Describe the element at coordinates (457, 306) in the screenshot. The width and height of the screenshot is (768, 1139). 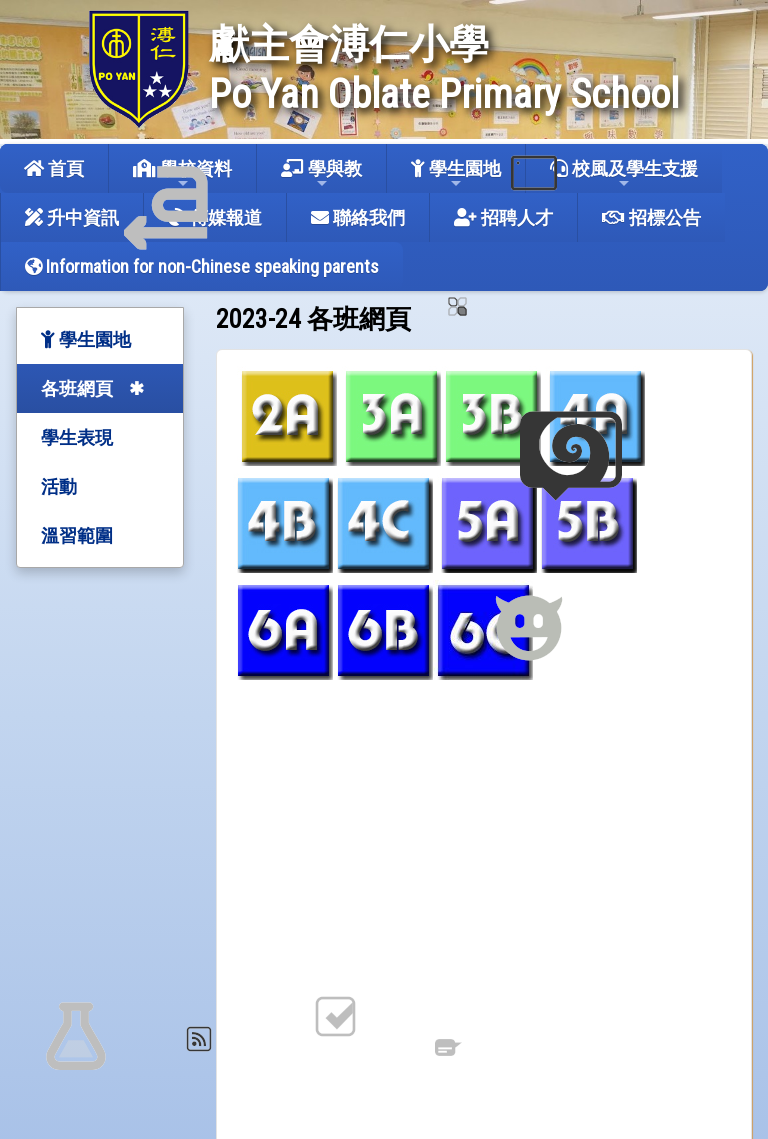
I see `connect or manage exchange account integration` at that location.